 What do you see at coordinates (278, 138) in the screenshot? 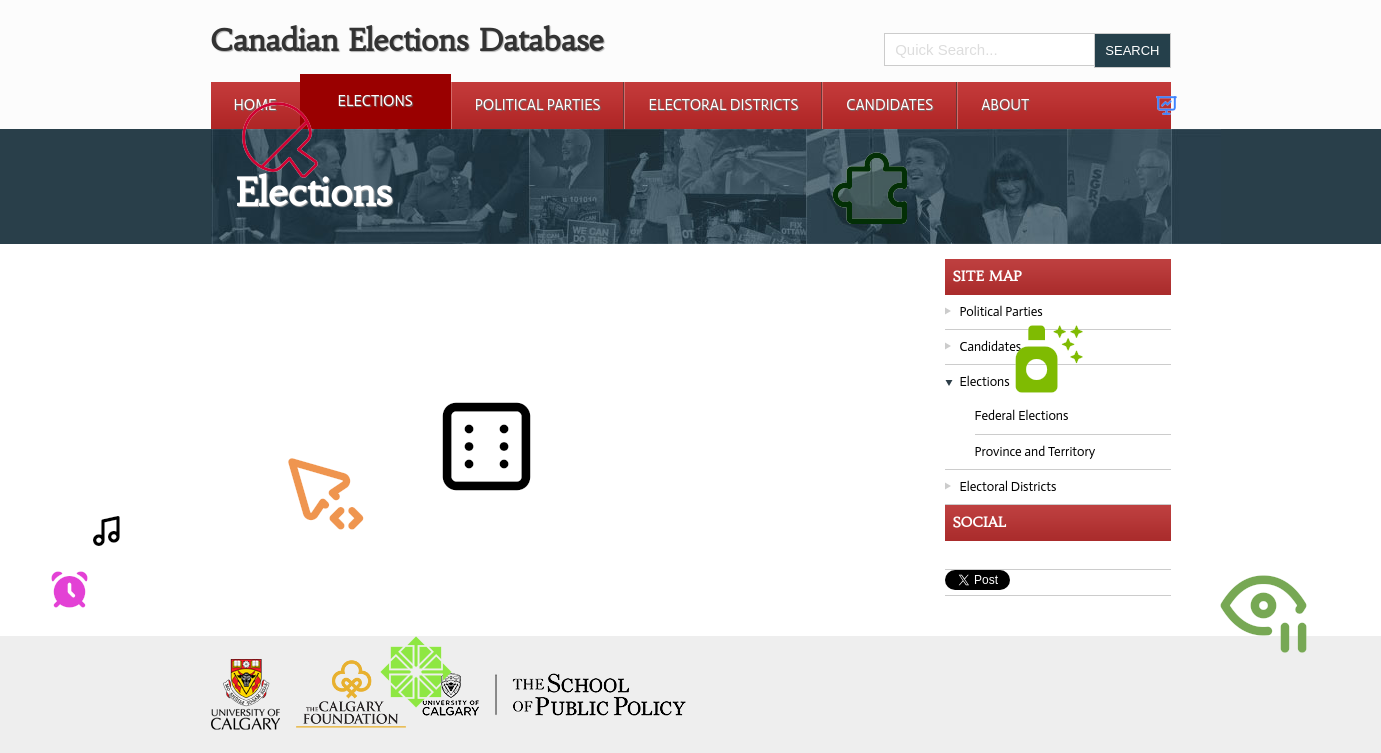
I see `access ping pong or table tennis game` at bounding box center [278, 138].